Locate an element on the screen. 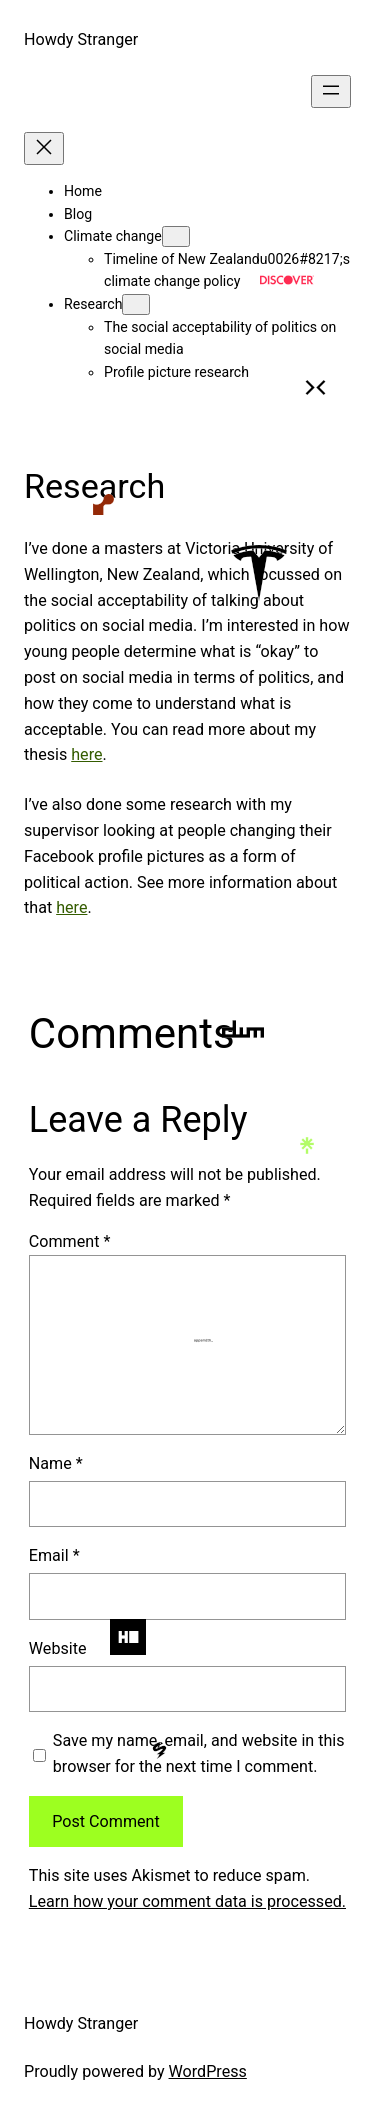 The height and width of the screenshot is (2114, 375). render cloud platform logo is located at coordinates (103, 504).